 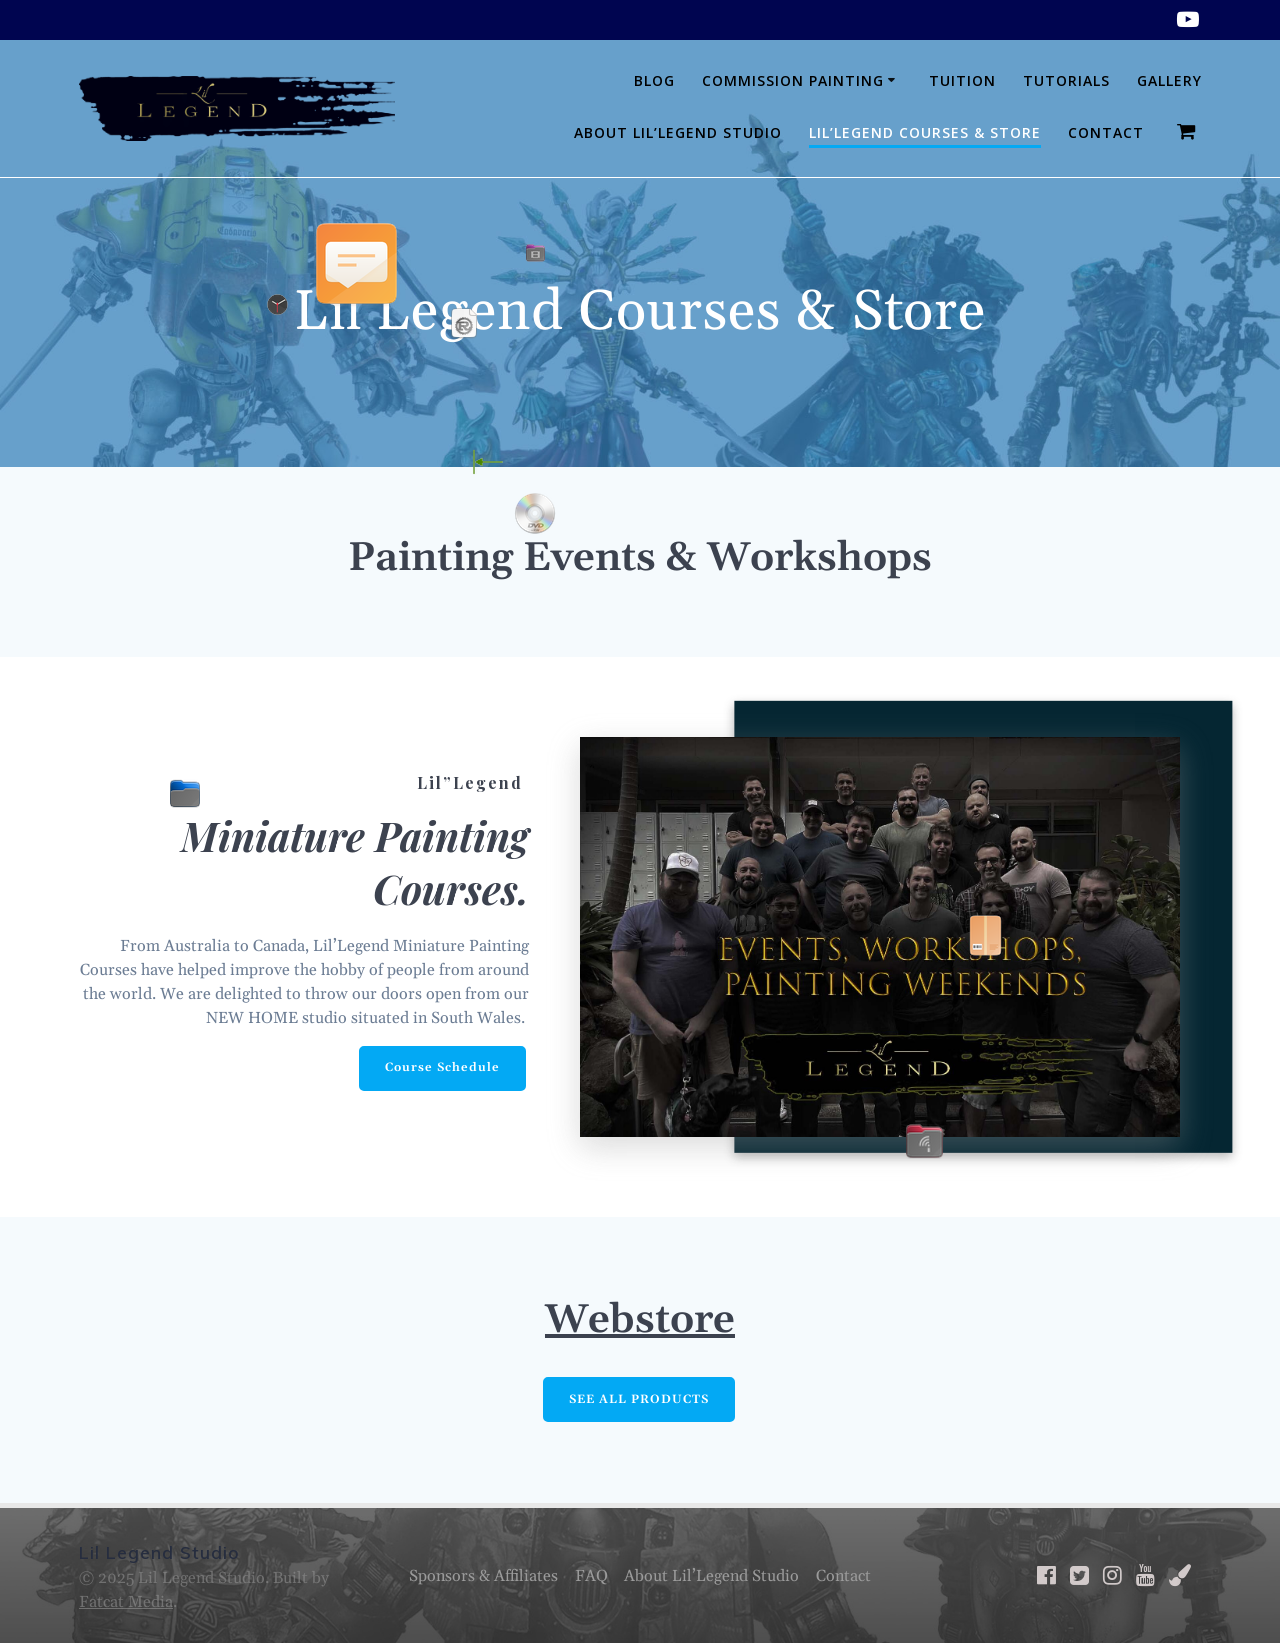 What do you see at coordinates (464, 323) in the screenshot?
I see `a rust programming language source file` at bounding box center [464, 323].